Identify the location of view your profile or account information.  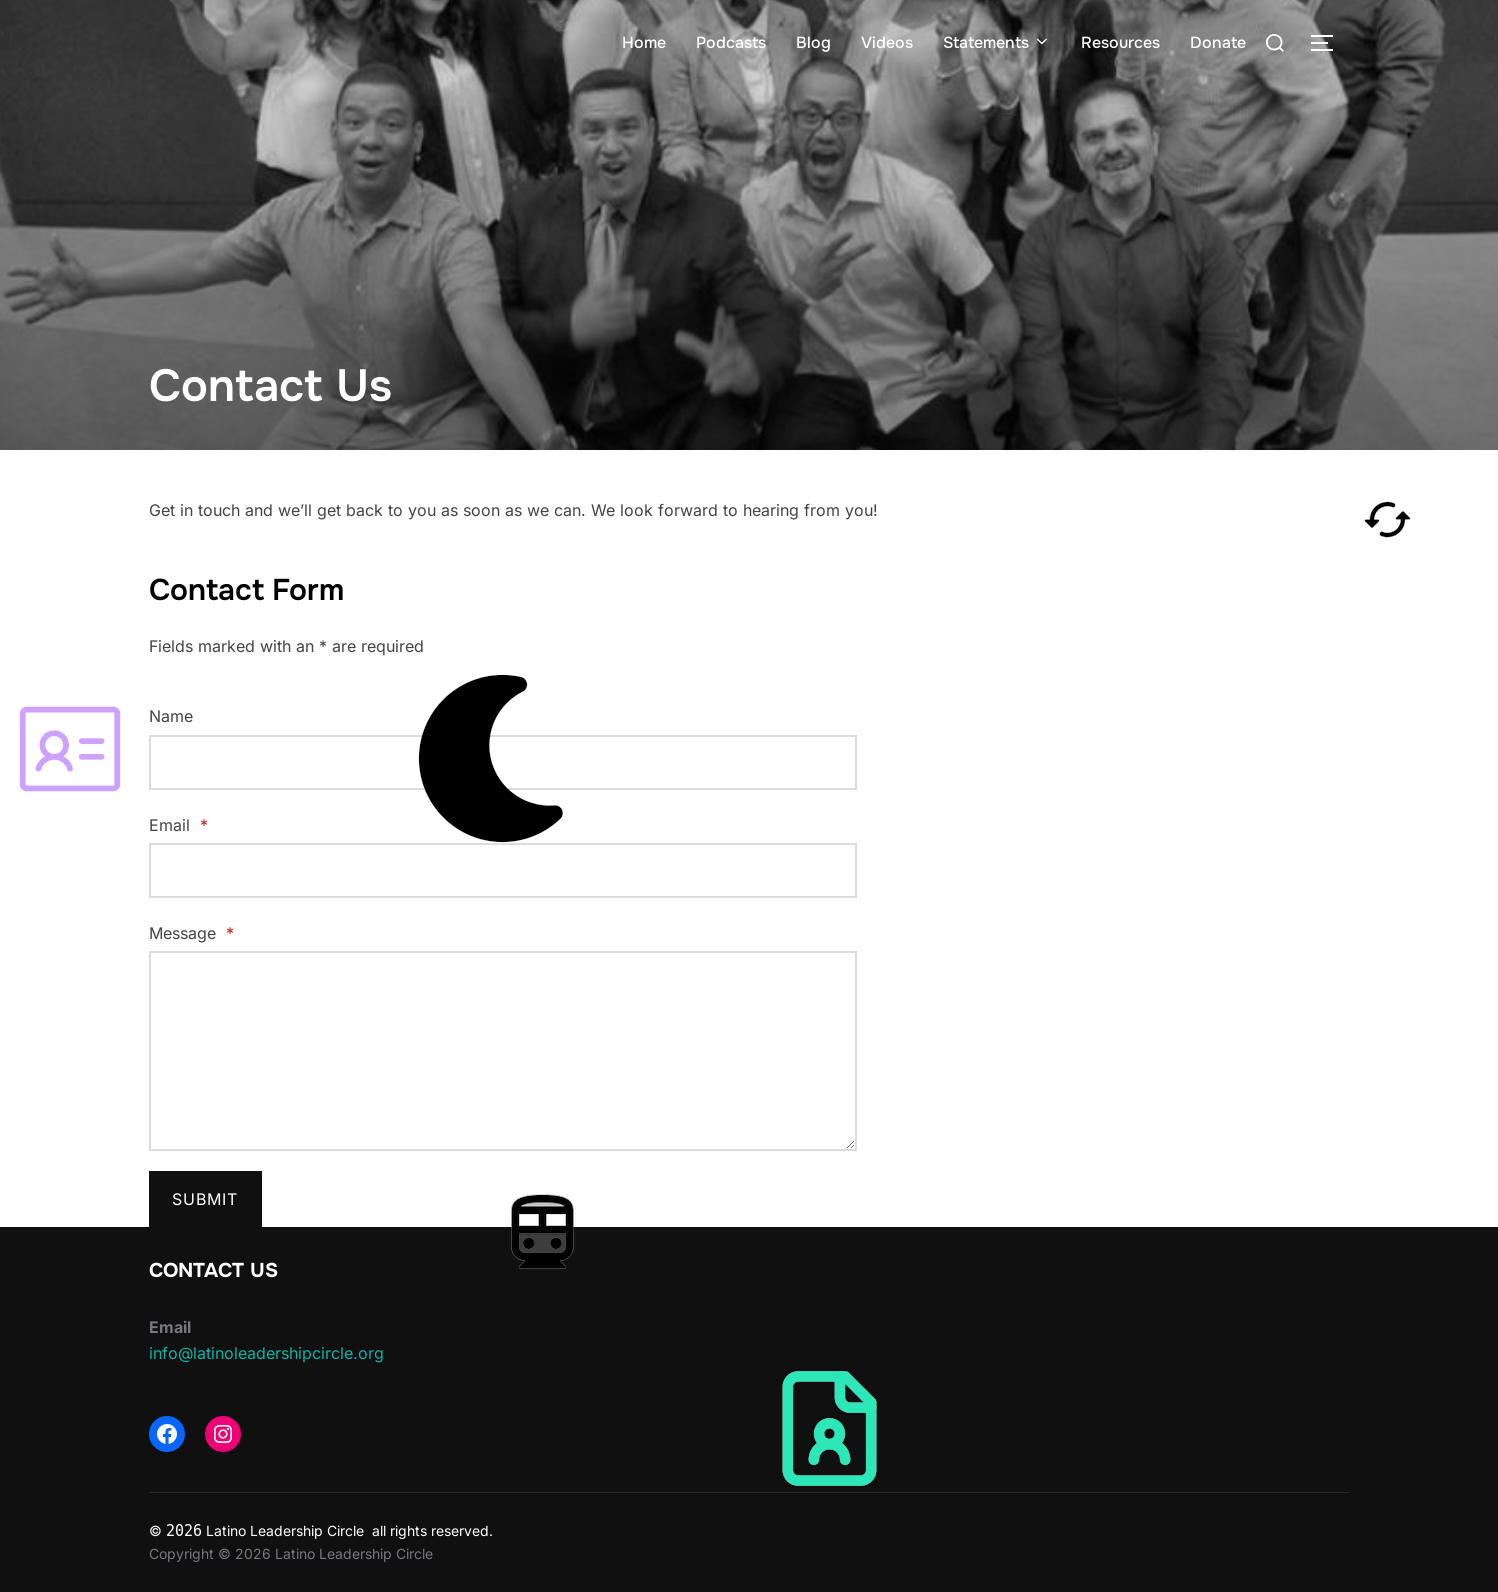
(70, 749).